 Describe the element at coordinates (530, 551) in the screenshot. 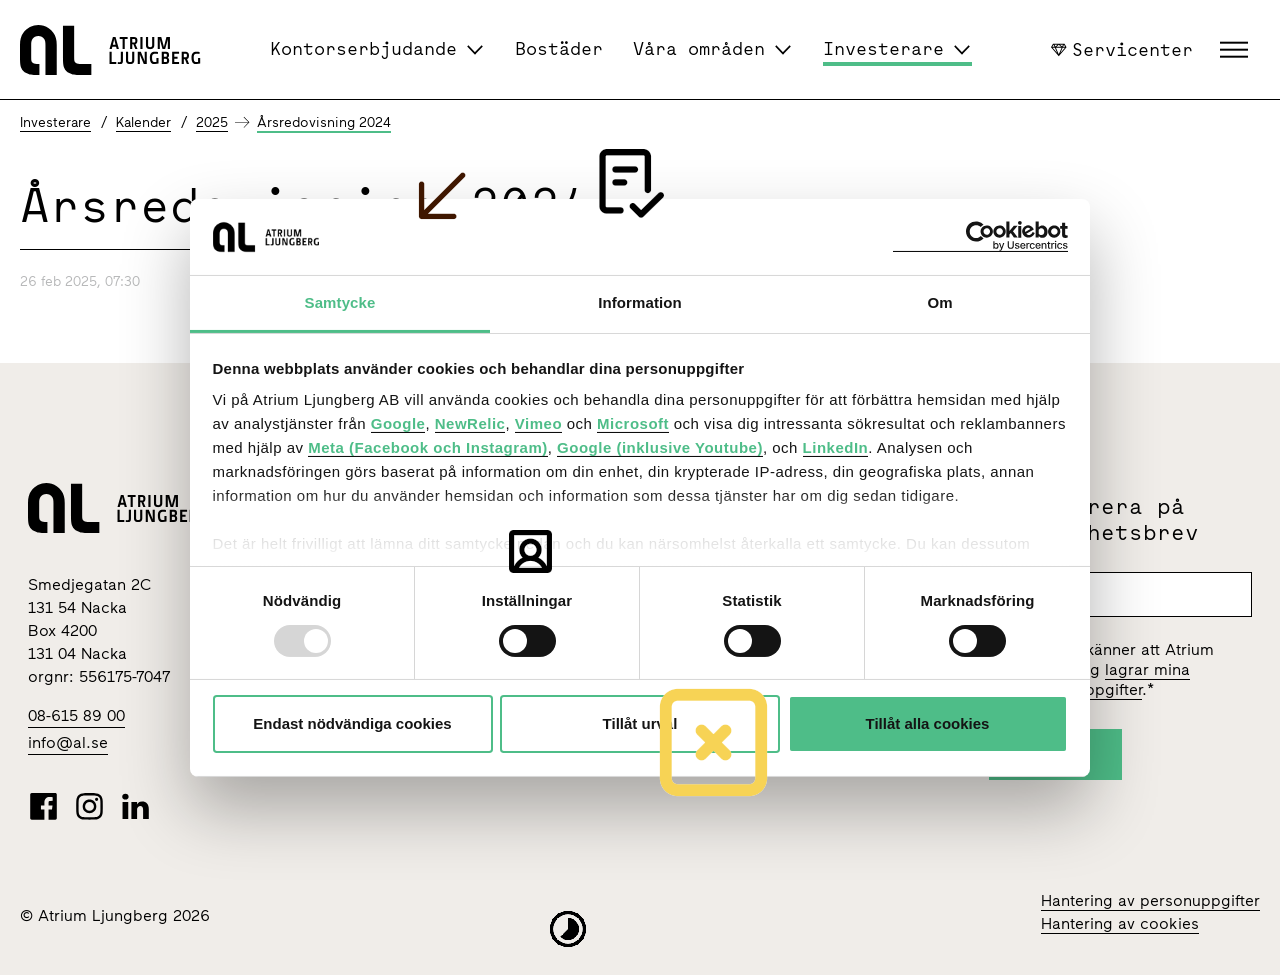

I see `view user profile` at that location.